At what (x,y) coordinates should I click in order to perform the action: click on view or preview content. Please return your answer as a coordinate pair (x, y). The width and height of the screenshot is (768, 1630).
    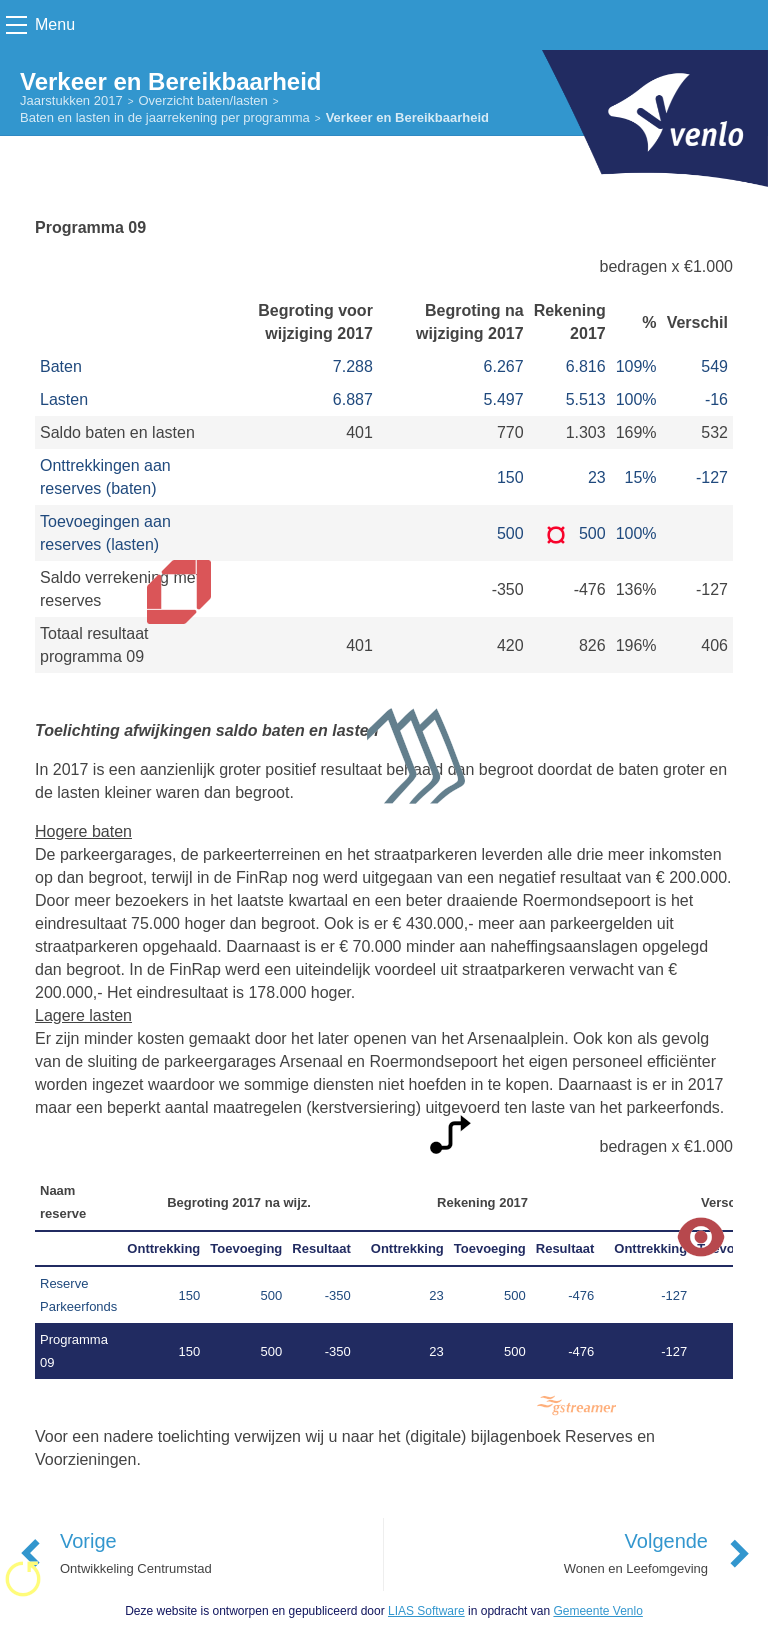
    Looking at the image, I should click on (701, 1237).